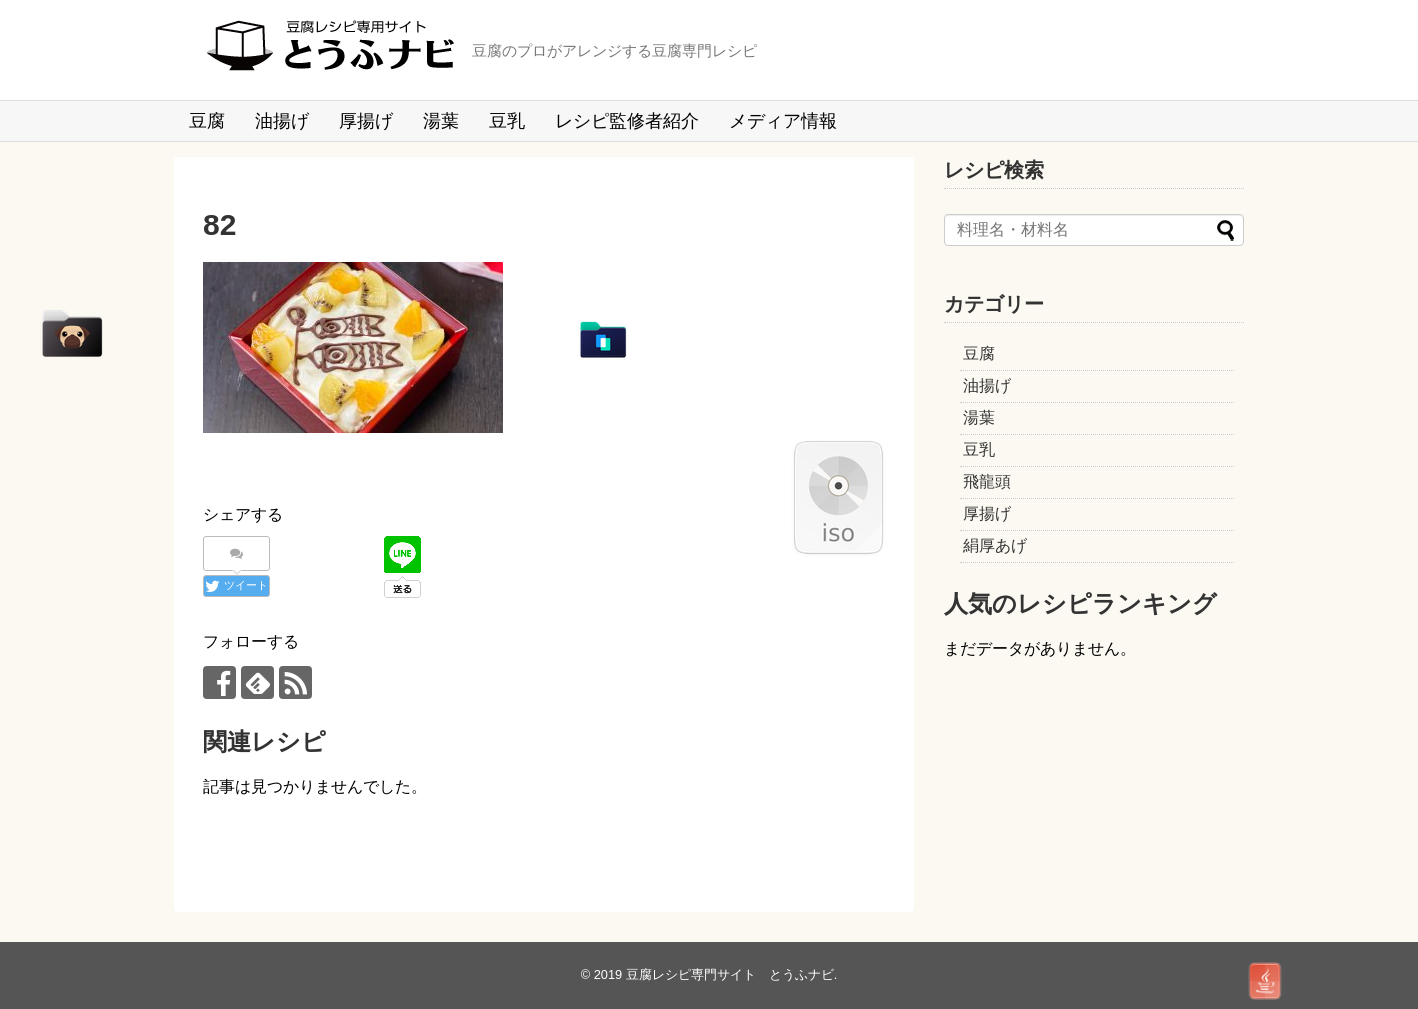 The image size is (1418, 1009). Describe the element at coordinates (72, 335) in the screenshot. I see `folder containing pug-related images or files` at that location.